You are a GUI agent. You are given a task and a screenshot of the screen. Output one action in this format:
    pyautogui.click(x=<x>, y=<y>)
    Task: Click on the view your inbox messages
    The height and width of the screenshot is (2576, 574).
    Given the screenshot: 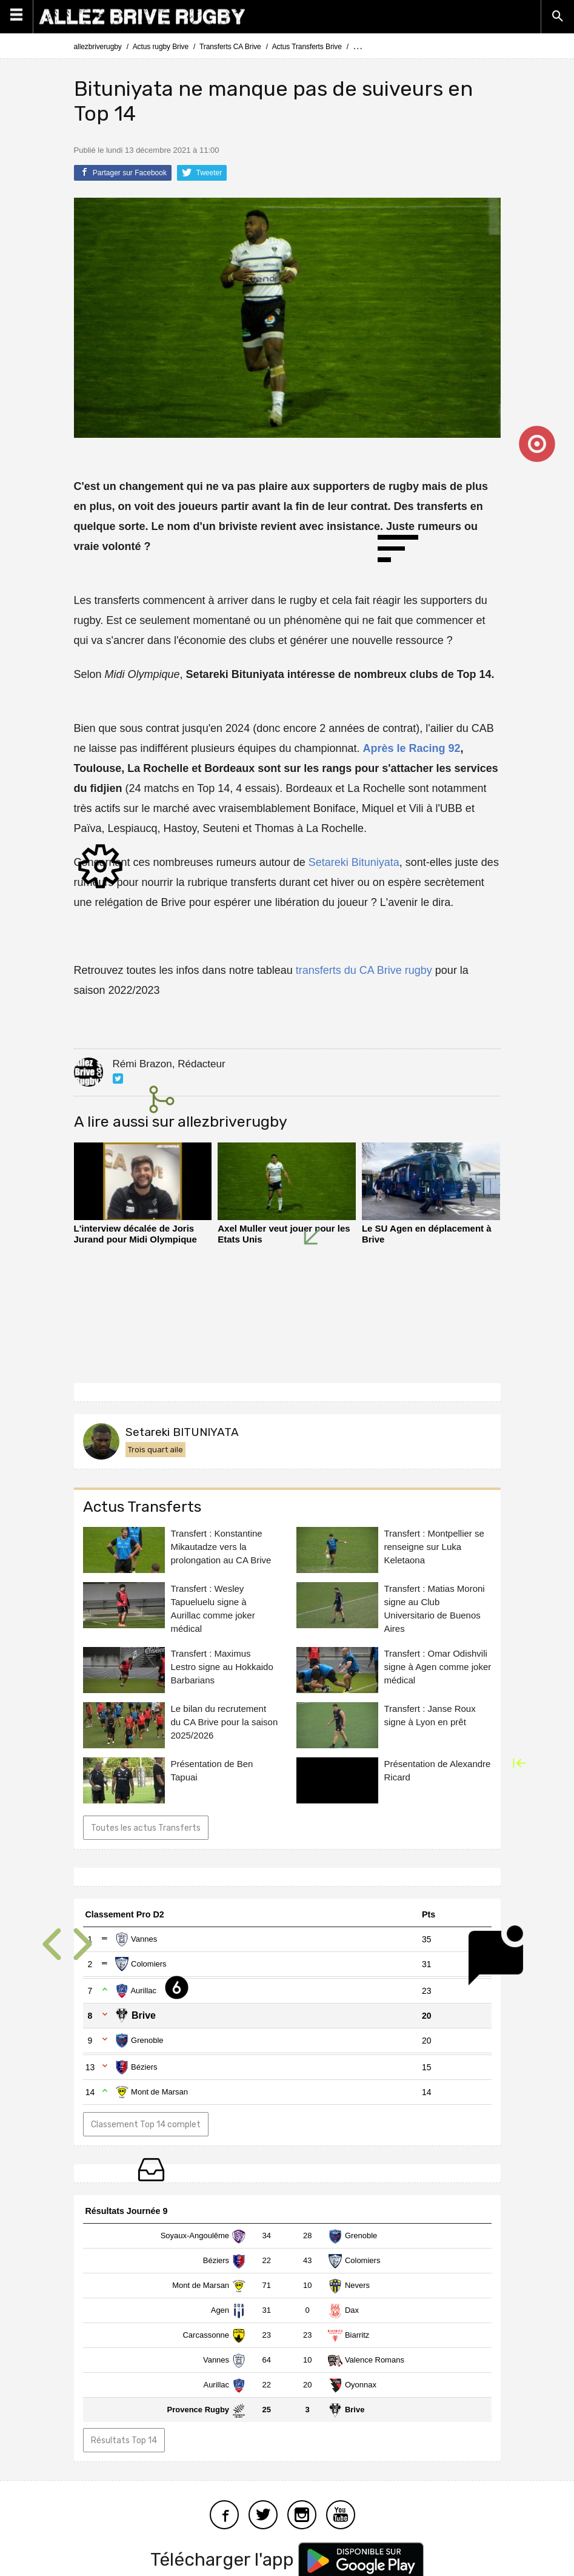 What is the action you would take?
    pyautogui.click(x=151, y=2169)
    